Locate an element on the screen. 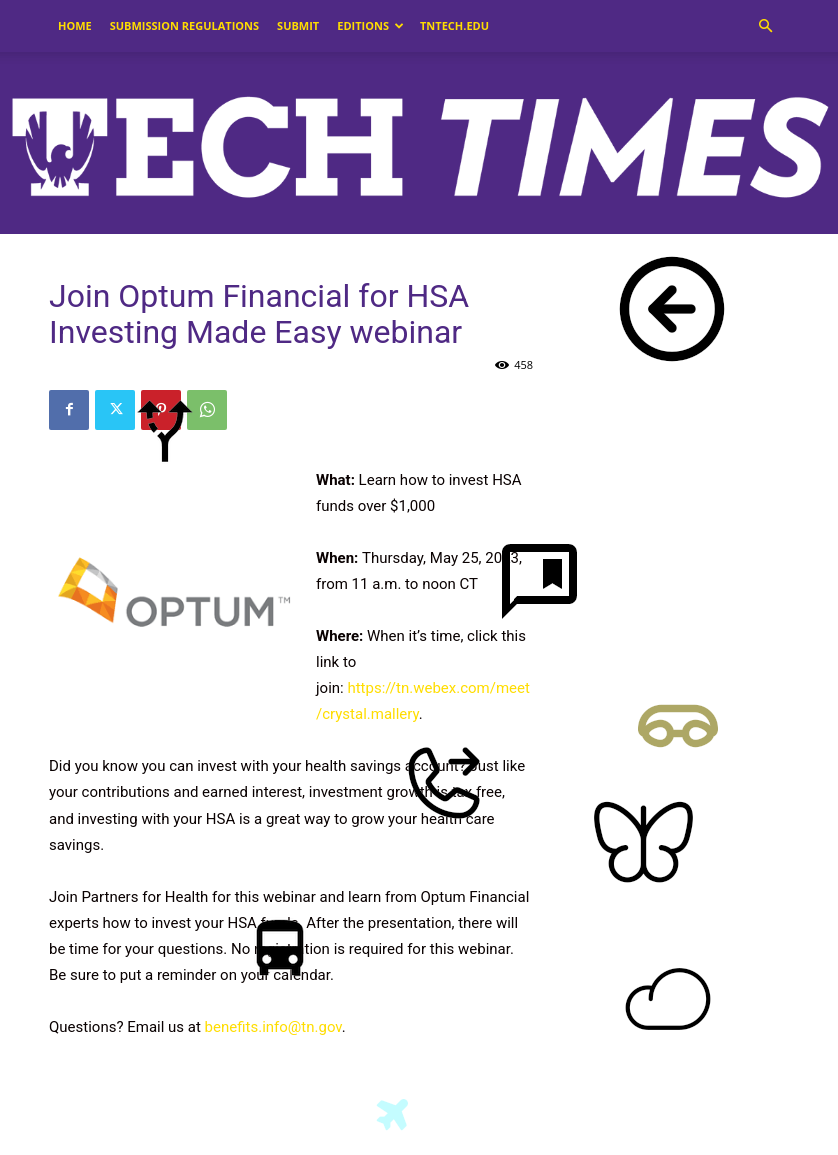 This screenshot has height=1155, width=838. transfer an active call is located at coordinates (445, 781).